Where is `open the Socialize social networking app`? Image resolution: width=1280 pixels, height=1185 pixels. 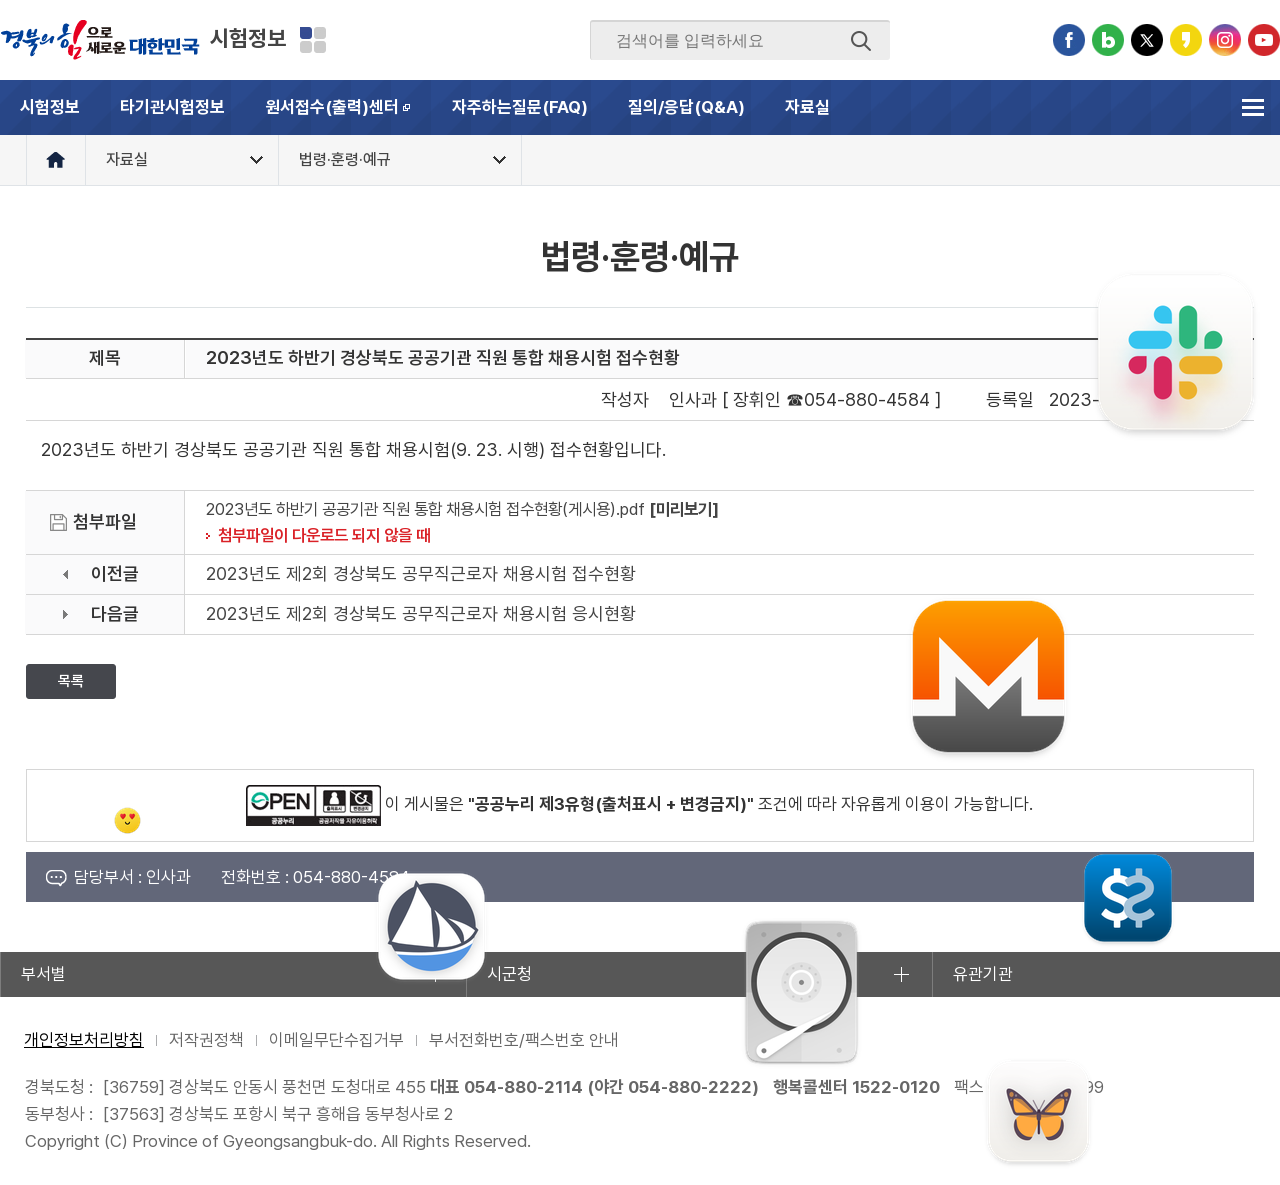
open the Socialize social networking app is located at coordinates (127, 820).